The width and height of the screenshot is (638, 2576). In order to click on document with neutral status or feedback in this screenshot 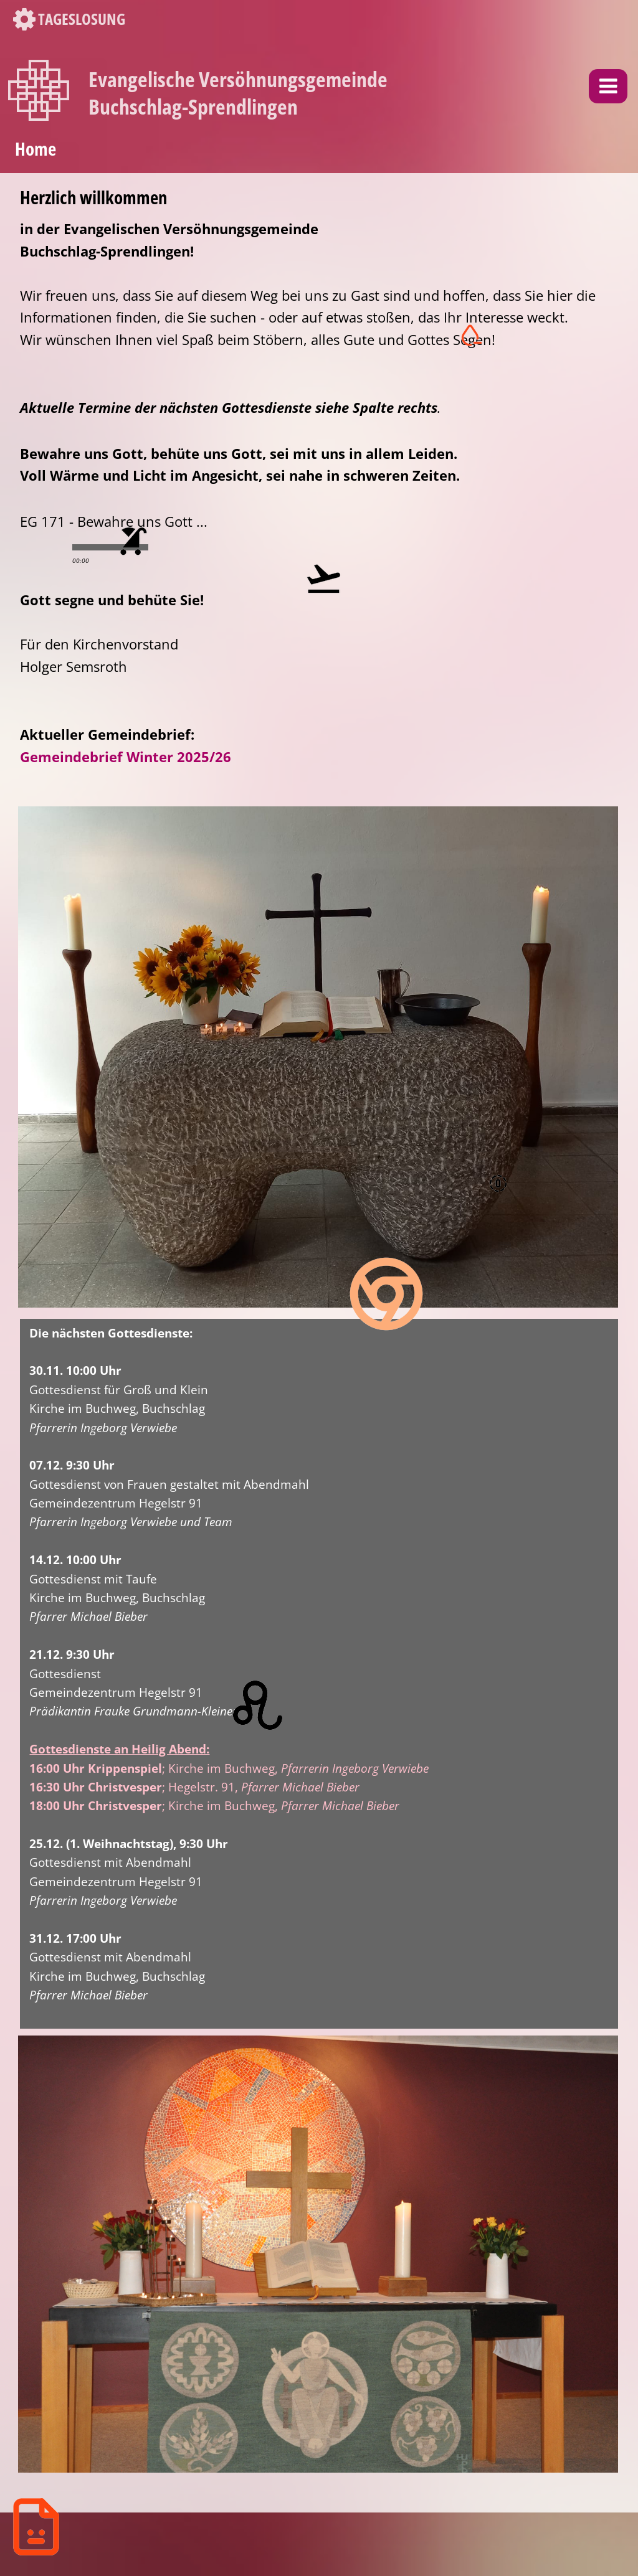, I will do `click(36, 2527)`.